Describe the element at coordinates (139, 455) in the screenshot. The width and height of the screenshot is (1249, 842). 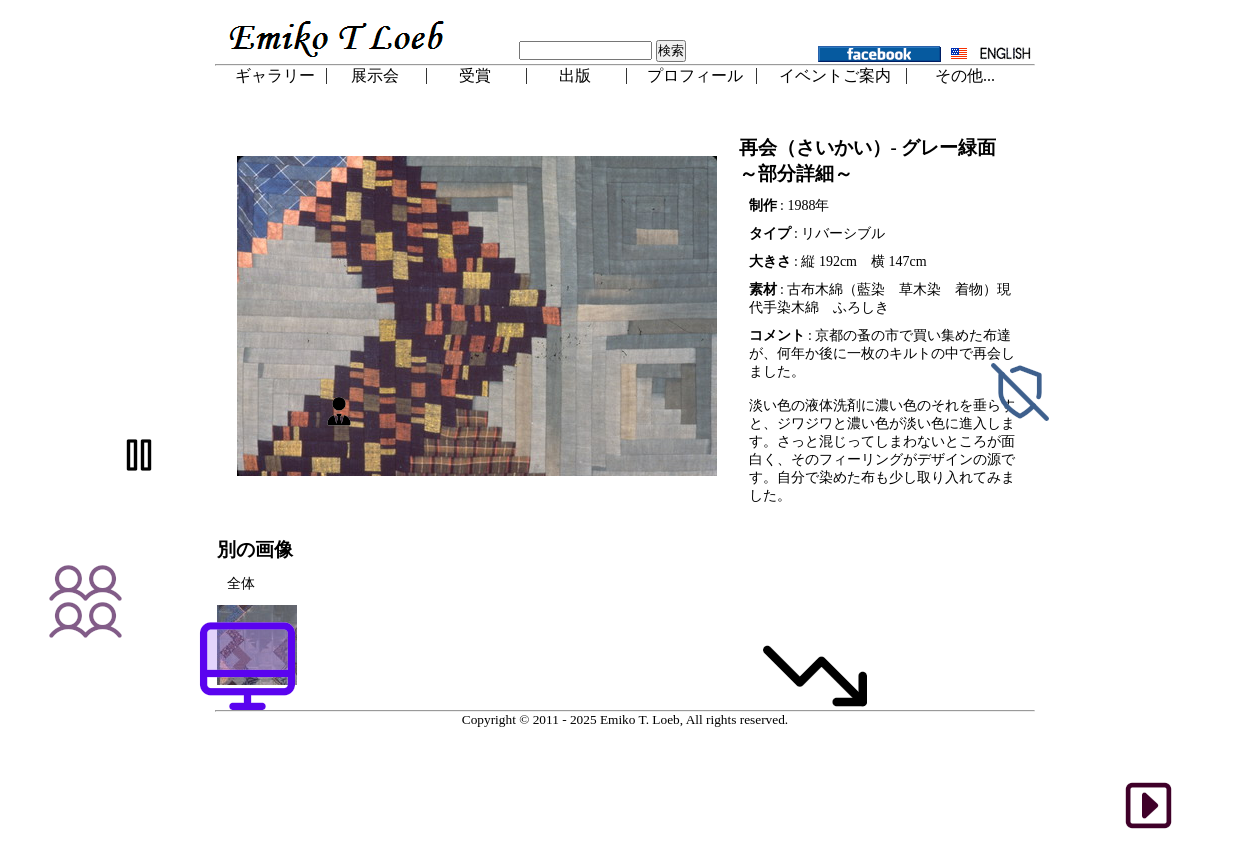
I see `pause media playback` at that location.